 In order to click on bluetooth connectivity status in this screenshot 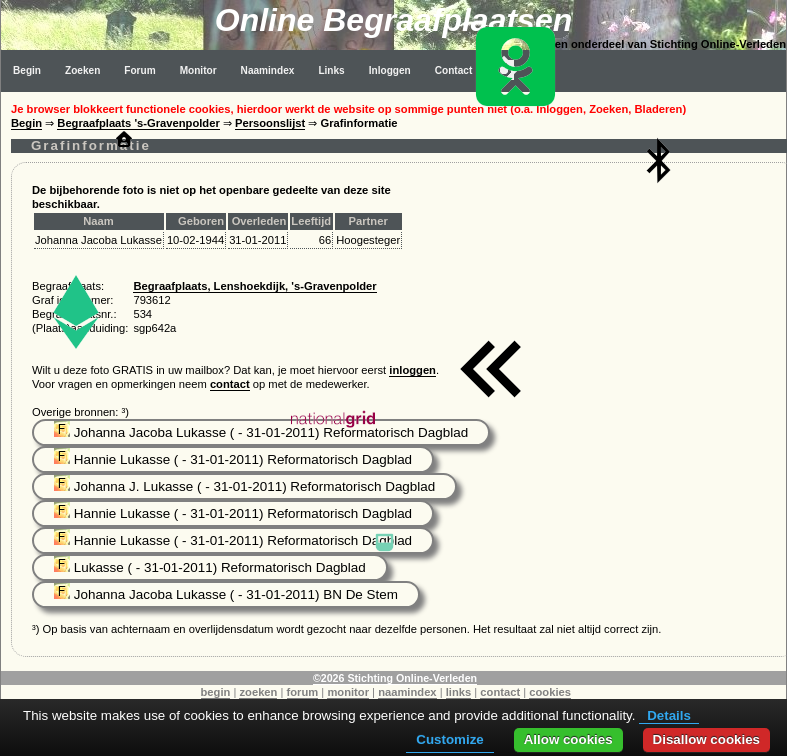, I will do `click(658, 160)`.